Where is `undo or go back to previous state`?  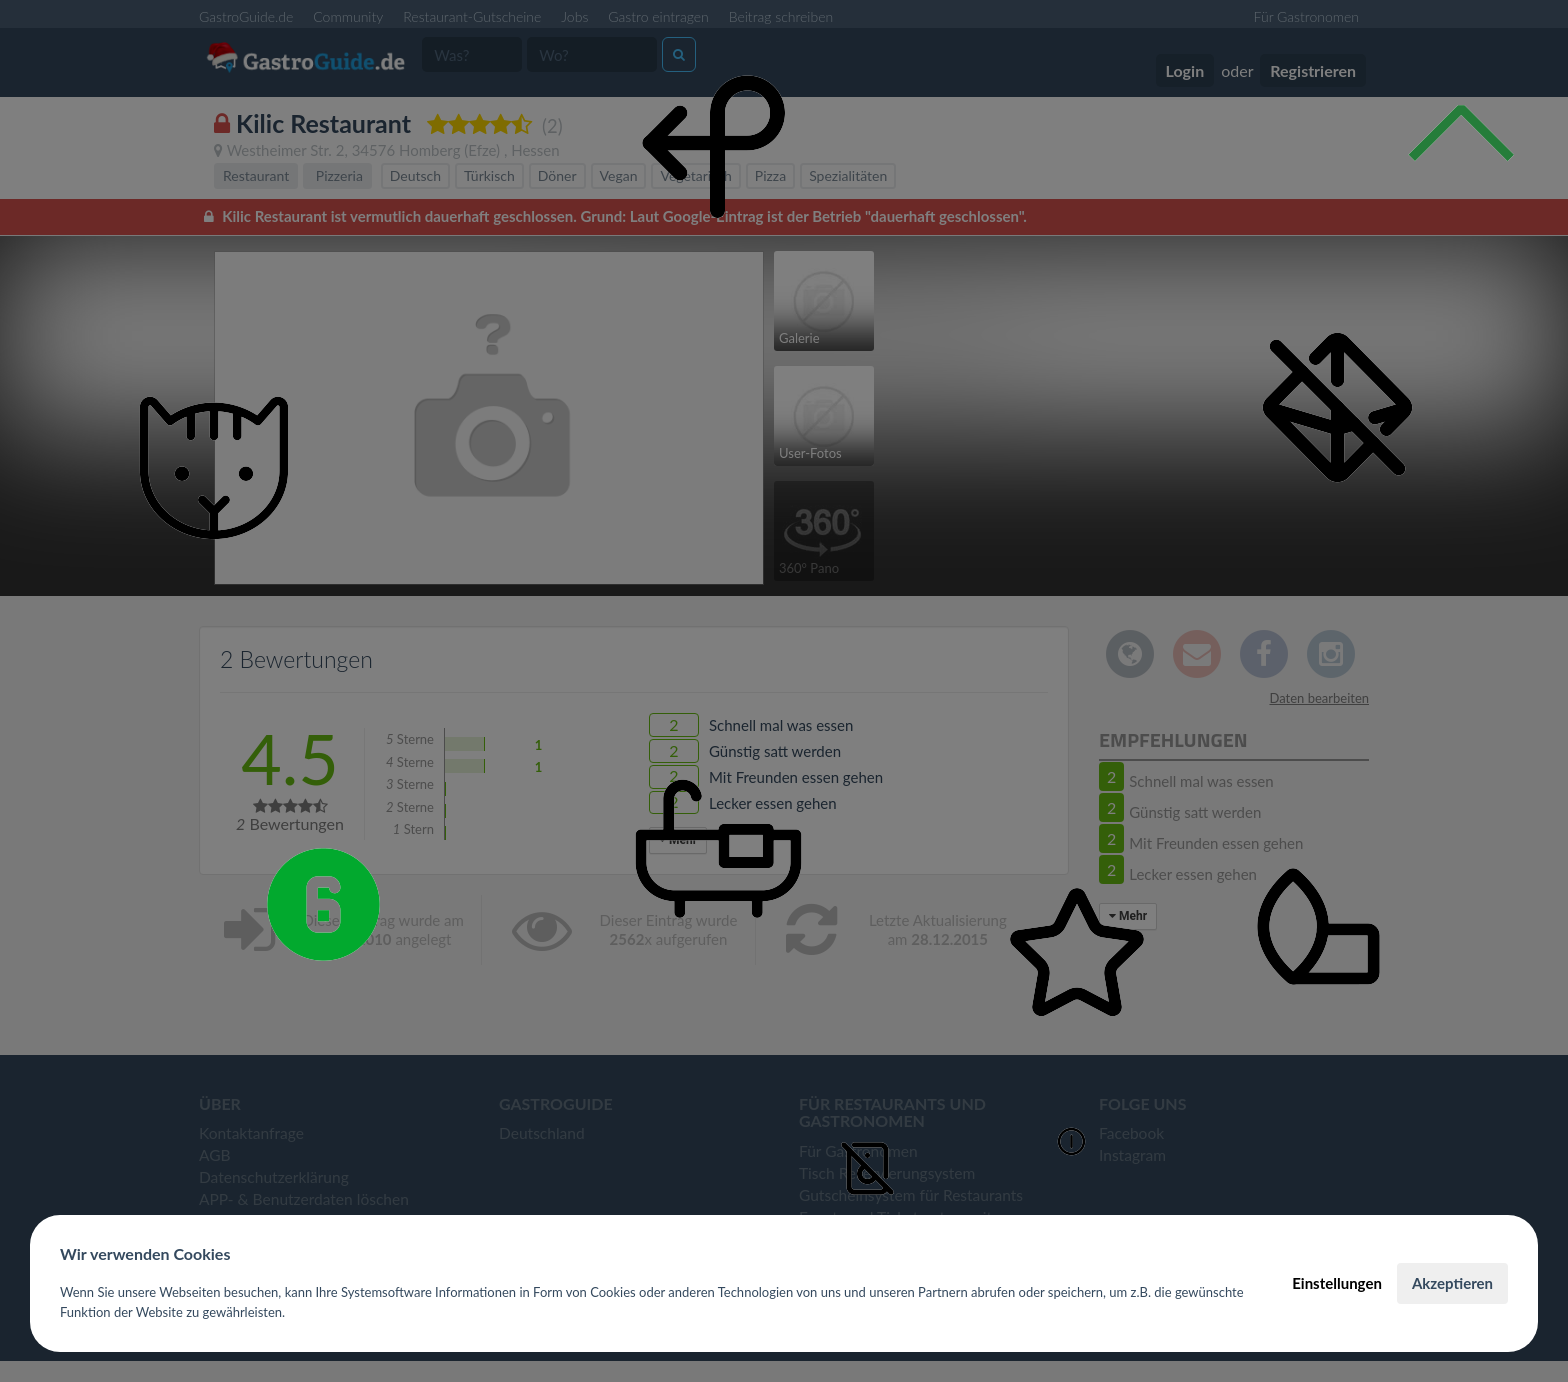 undo or go back to previous state is located at coordinates (710, 143).